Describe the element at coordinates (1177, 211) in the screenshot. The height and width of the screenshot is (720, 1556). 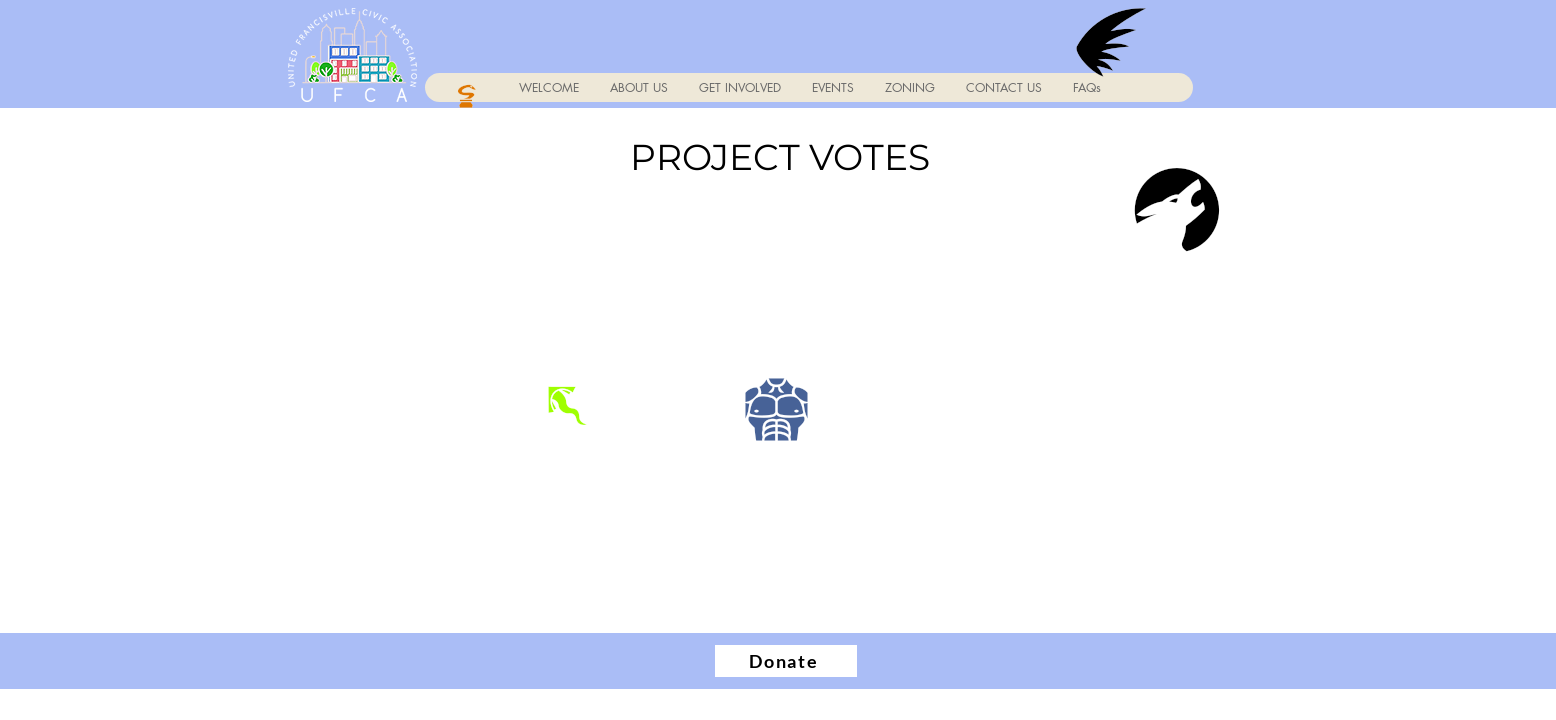
I see `wildlife or nature-themed app icon` at that location.